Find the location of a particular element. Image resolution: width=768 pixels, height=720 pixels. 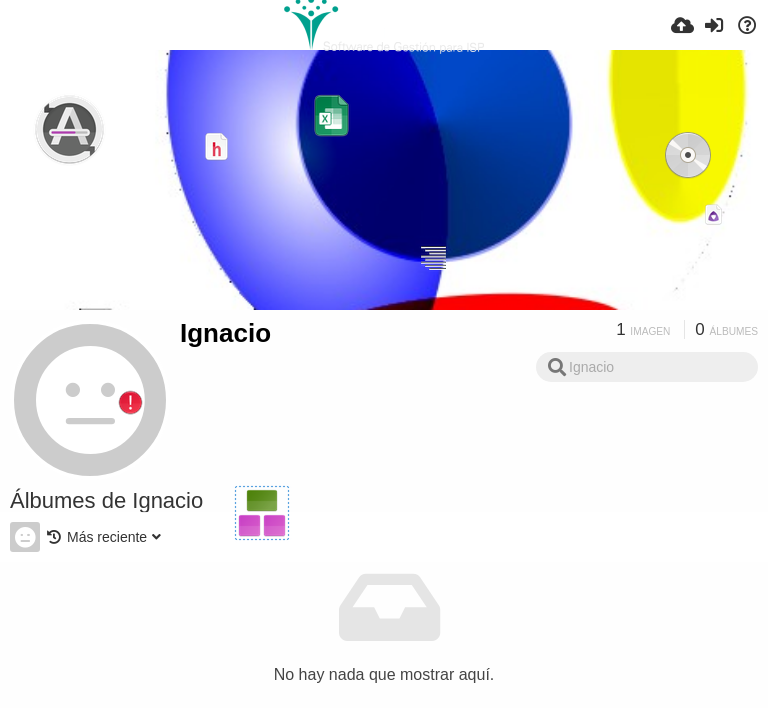

indicates an application error or crash is located at coordinates (130, 402).